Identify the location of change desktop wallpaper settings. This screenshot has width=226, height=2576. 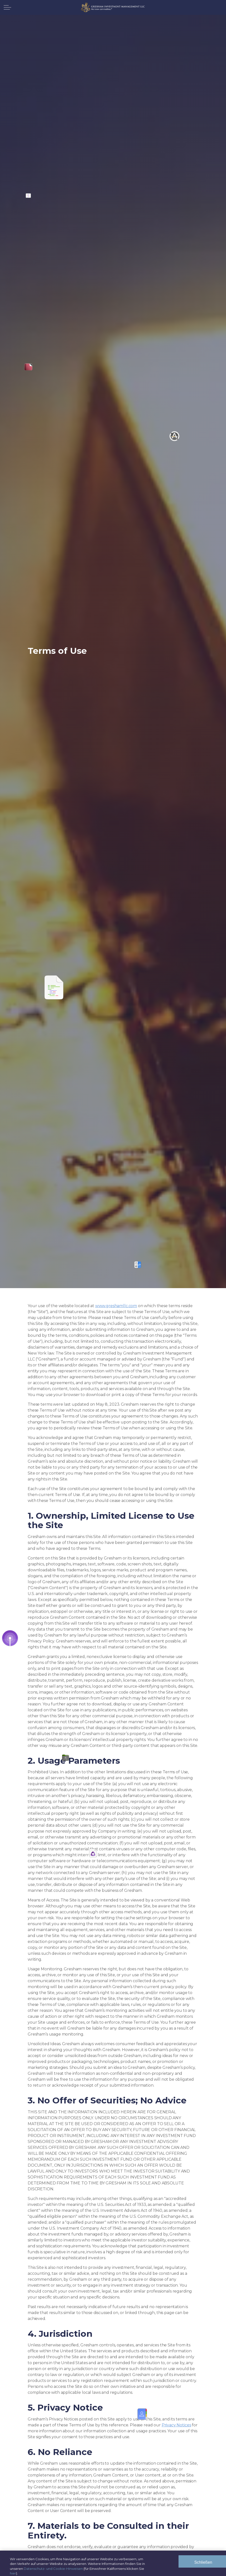
(28, 367).